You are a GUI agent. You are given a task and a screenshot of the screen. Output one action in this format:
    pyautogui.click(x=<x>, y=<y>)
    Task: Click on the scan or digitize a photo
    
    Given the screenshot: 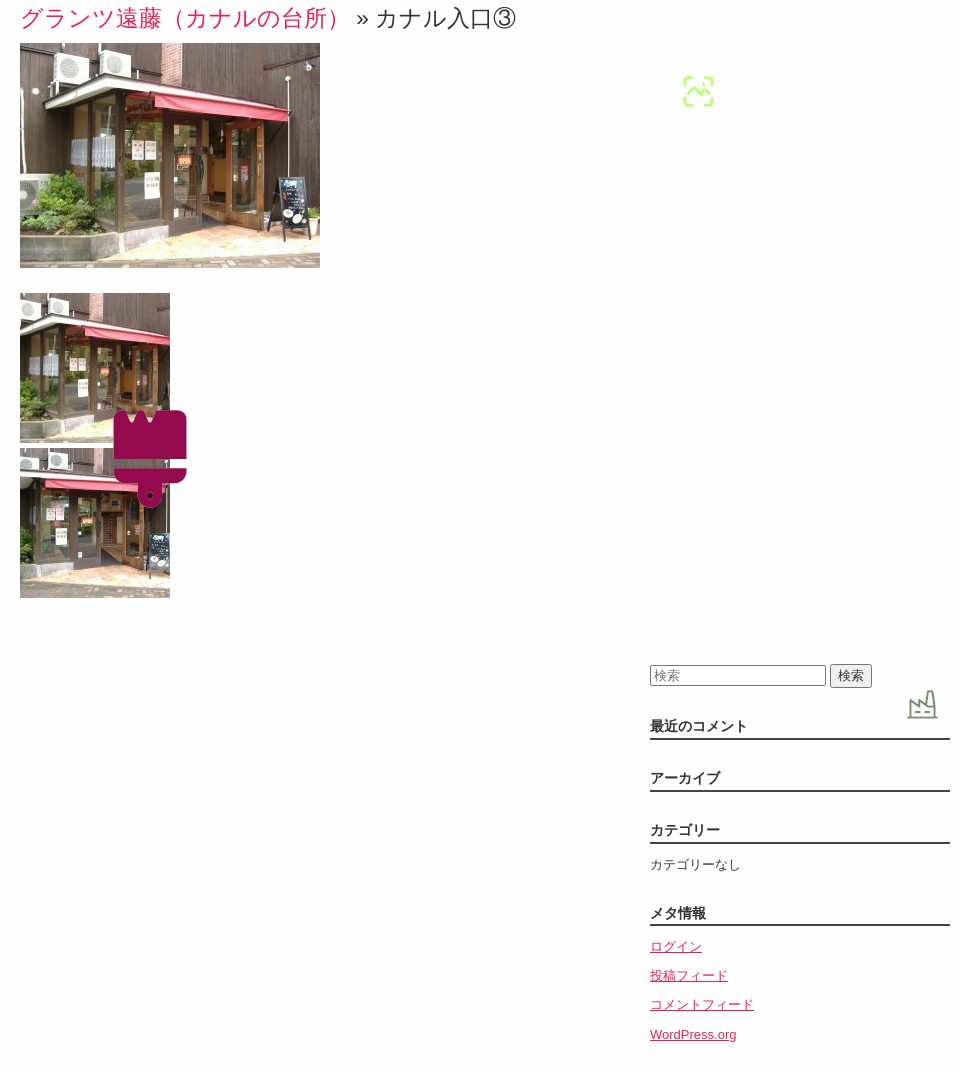 What is the action you would take?
    pyautogui.click(x=698, y=91)
    